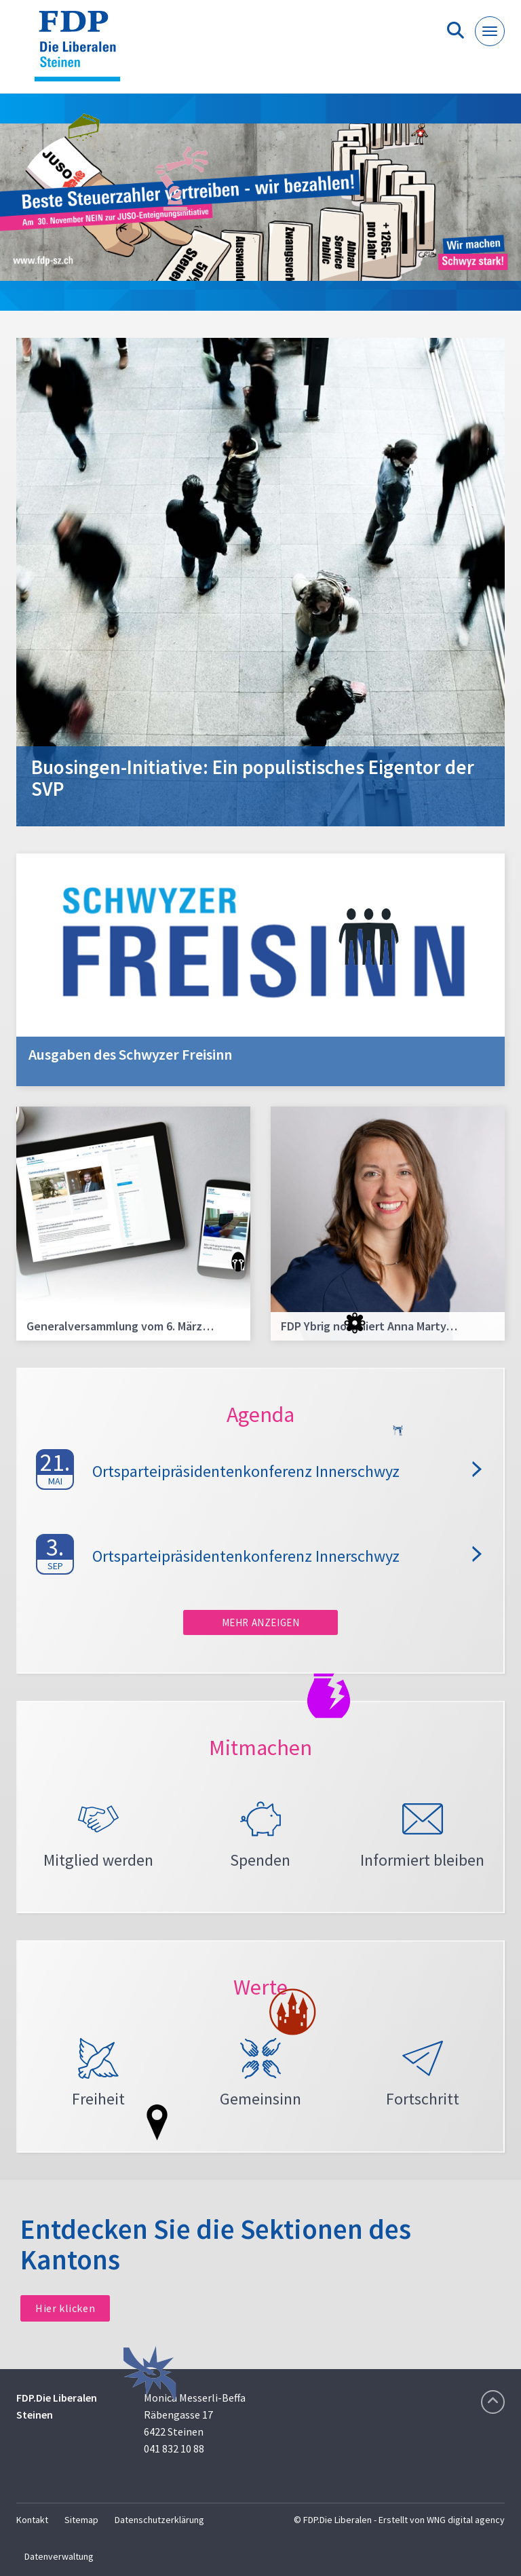 This screenshot has width=521, height=2576. Describe the element at coordinates (84, 126) in the screenshot. I see `view a portion of data in a chart` at that location.